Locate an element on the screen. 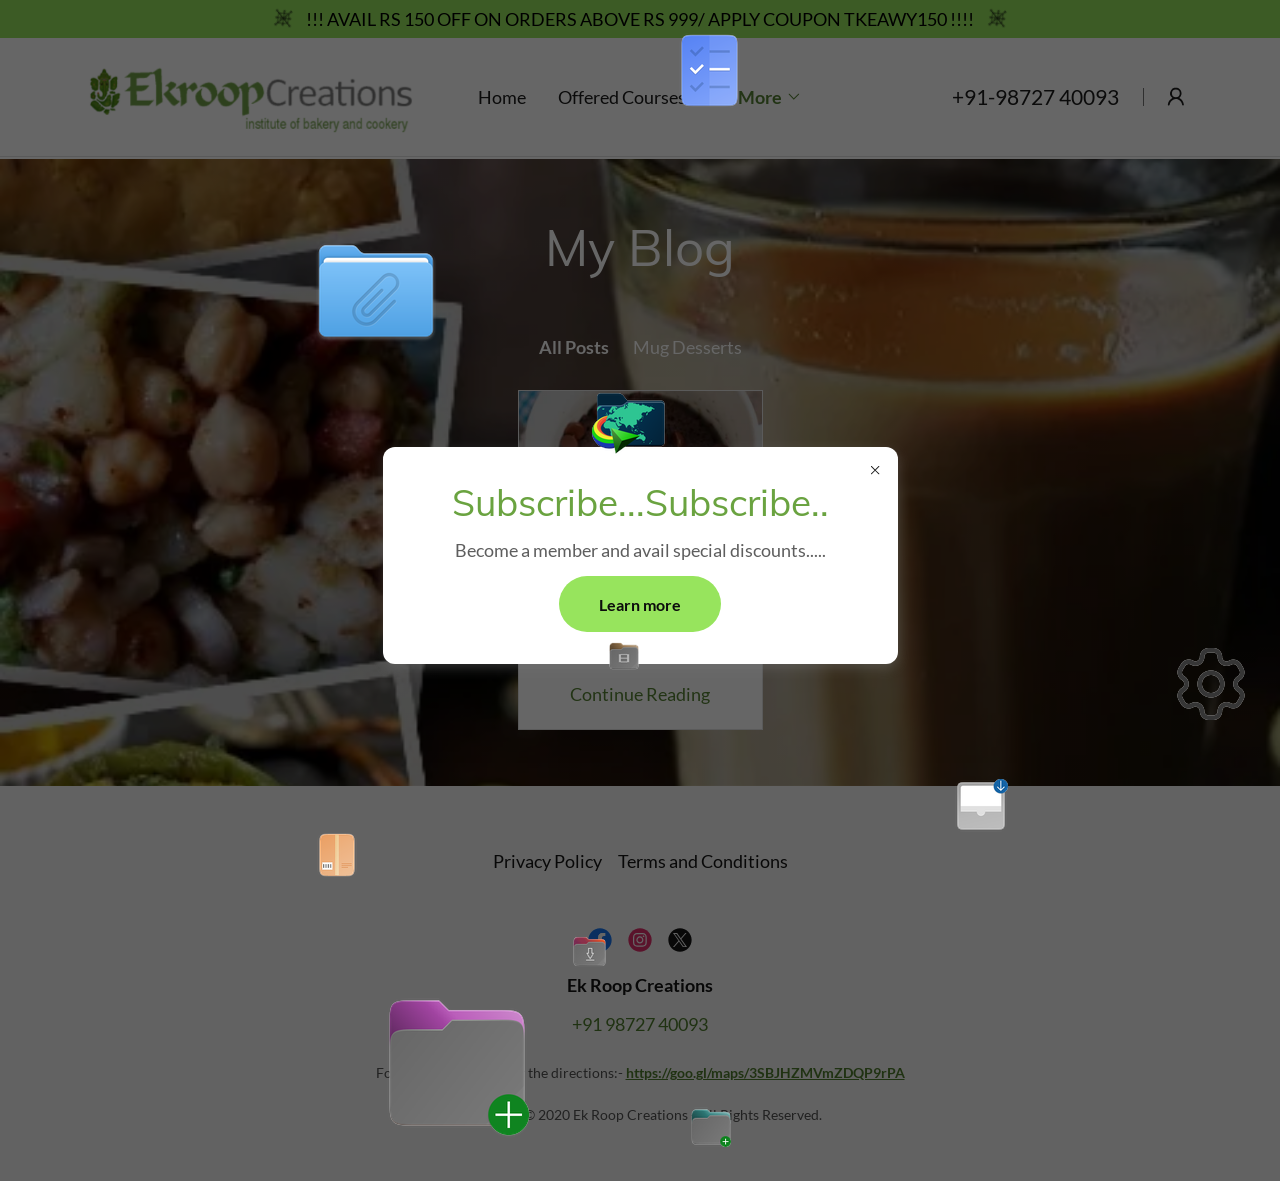 This screenshot has height=1181, width=1280. access system settings is located at coordinates (1211, 684).